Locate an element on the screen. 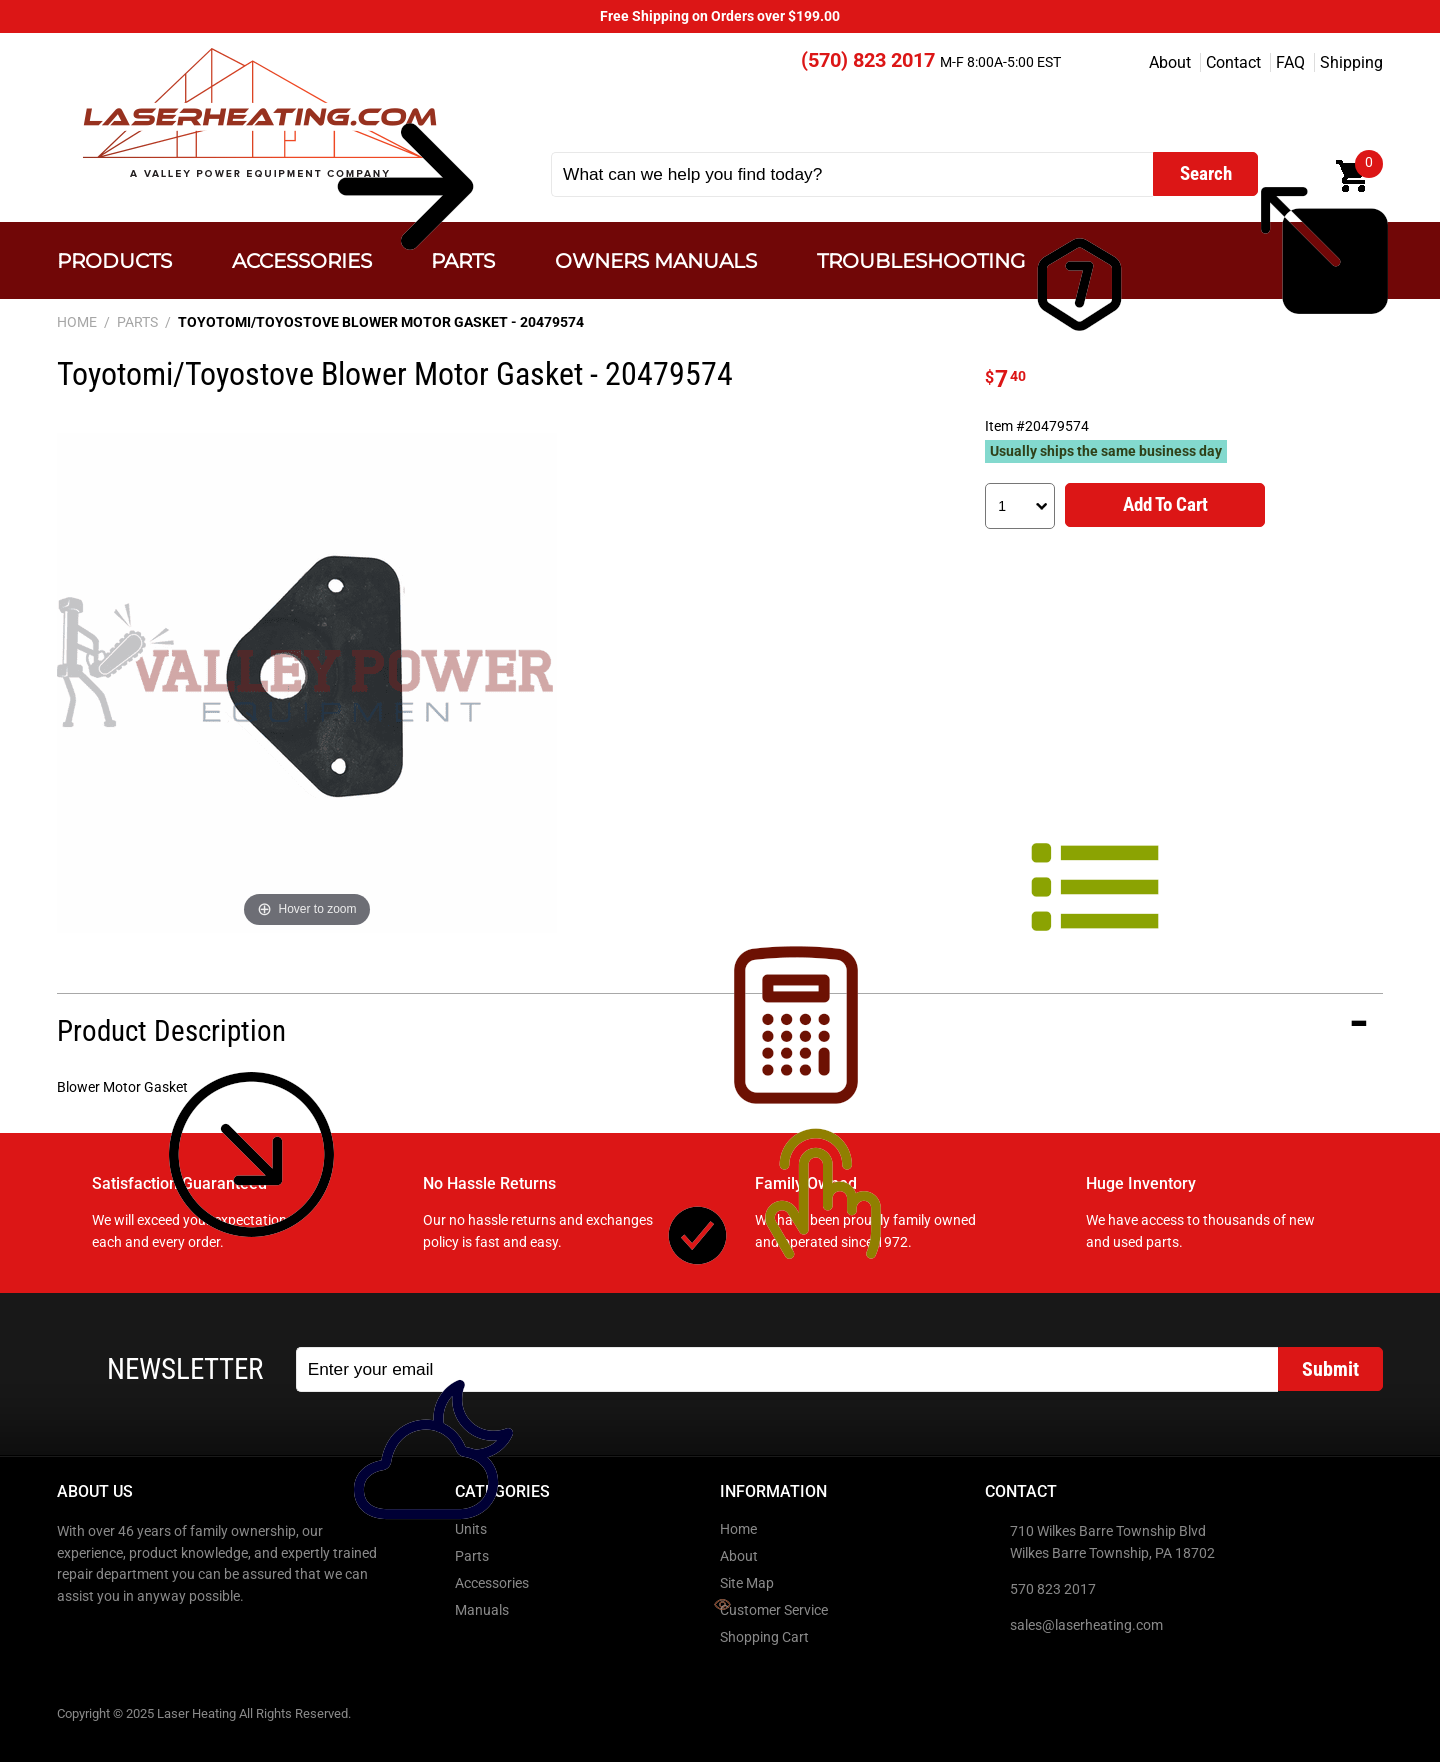 The width and height of the screenshot is (1440, 1762). indicates a completed or successful action is located at coordinates (697, 1235).